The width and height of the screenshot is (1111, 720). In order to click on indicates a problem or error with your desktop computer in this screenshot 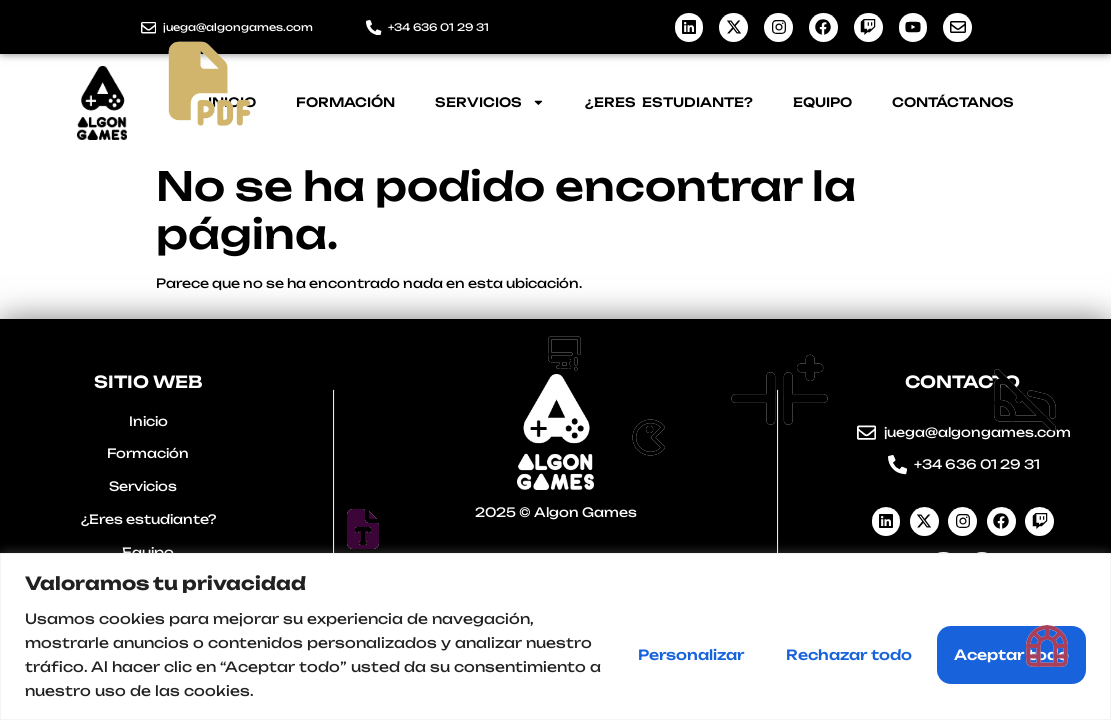, I will do `click(564, 352)`.